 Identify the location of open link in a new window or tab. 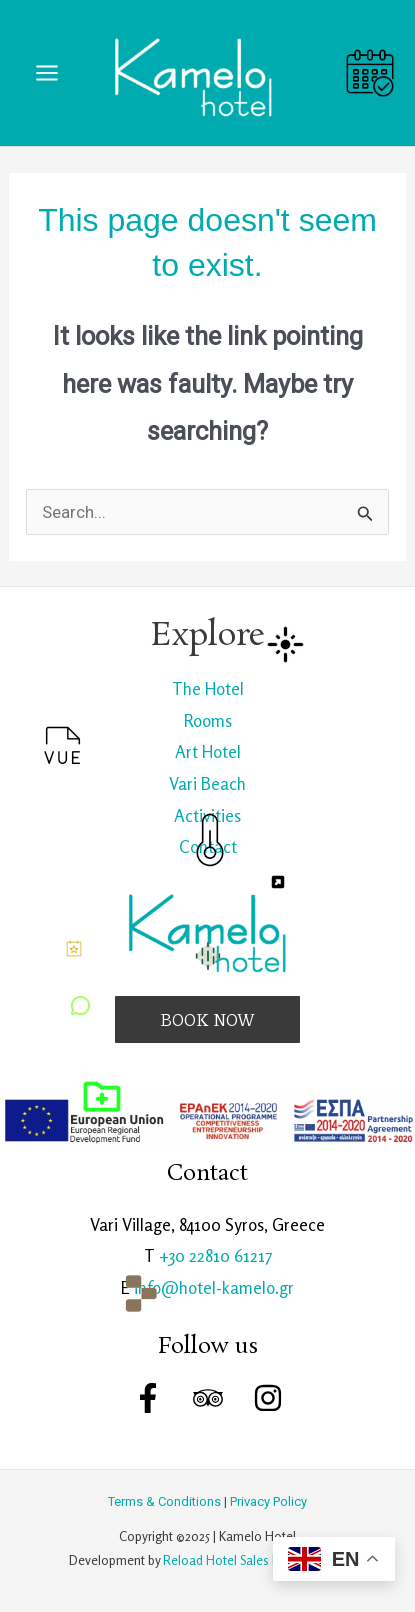
(278, 882).